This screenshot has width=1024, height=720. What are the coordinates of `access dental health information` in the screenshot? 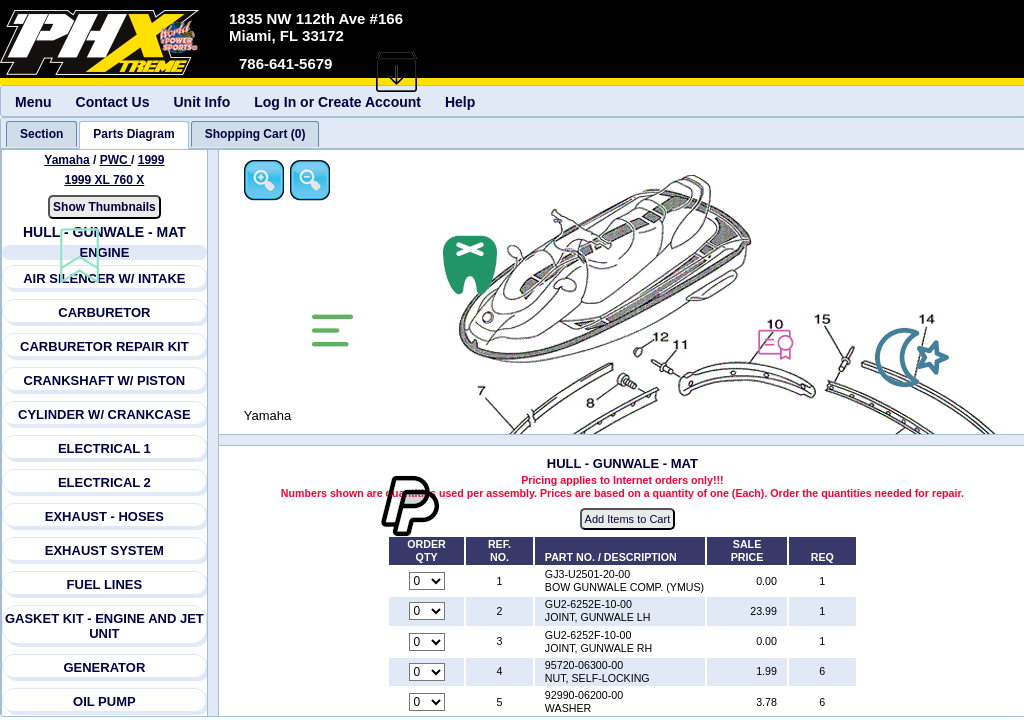 It's located at (470, 265).